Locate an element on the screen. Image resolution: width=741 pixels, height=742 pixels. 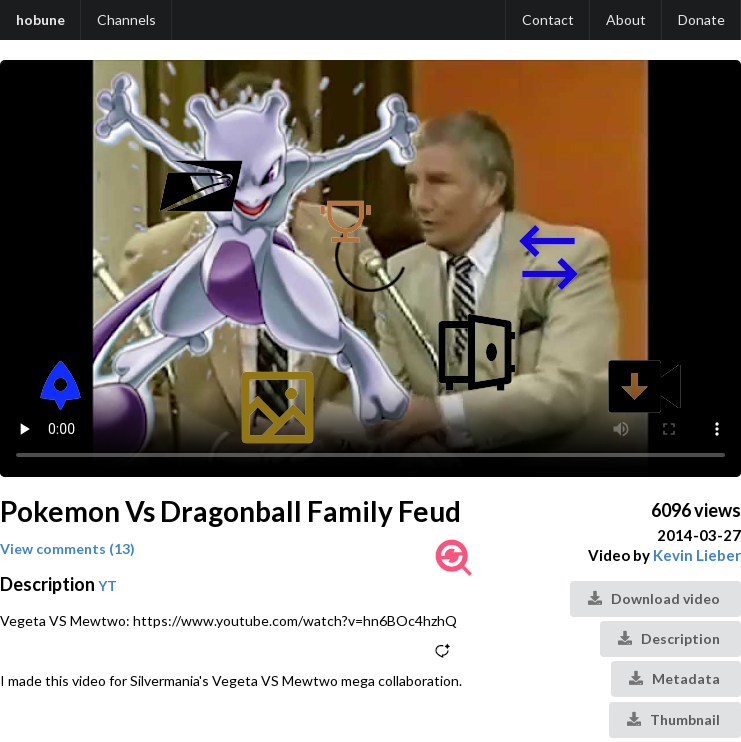
access secure storage or vault is located at coordinates (475, 354).